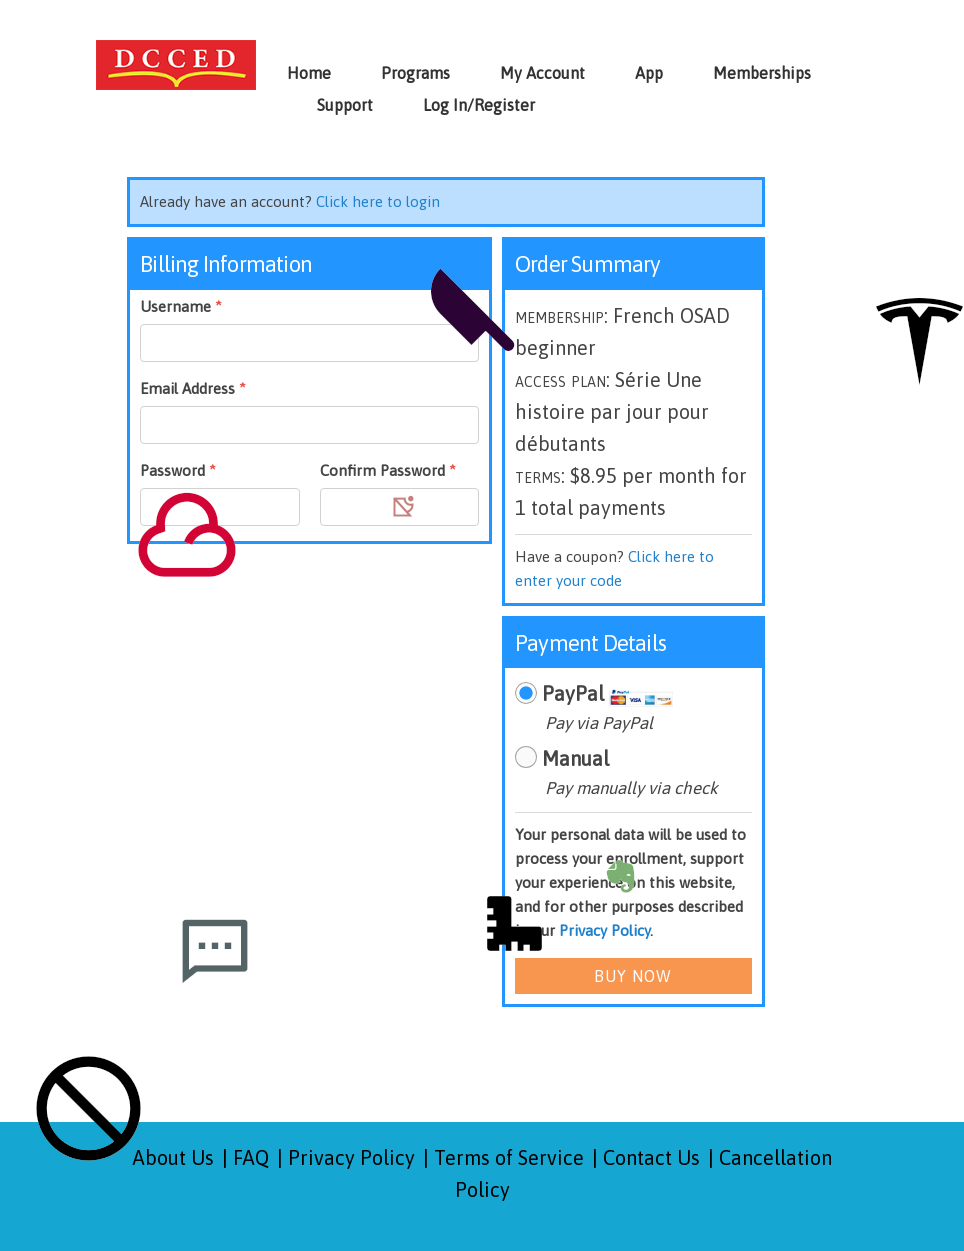 This screenshot has width=964, height=1251. What do you see at coordinates (215, 949) in the screenshot?
I see `open messaging or chat` at bounding box center [215, 949].